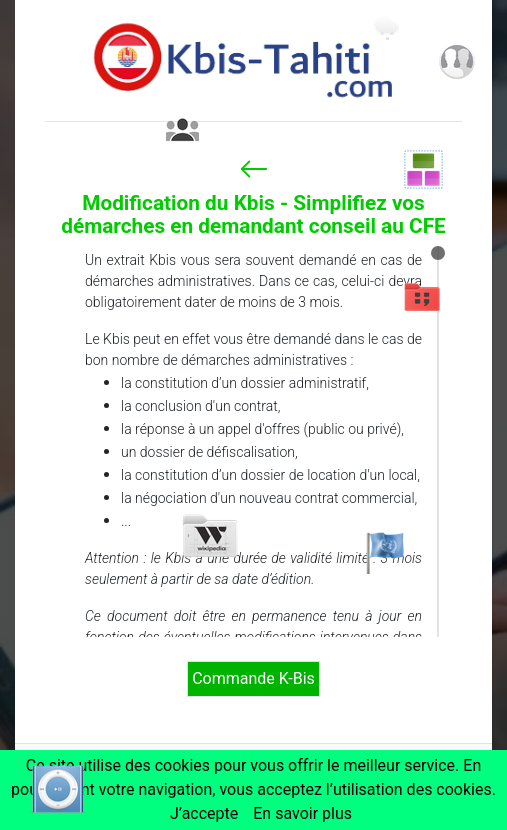  I want to click on open folder containing saved wikipedia articles, so click(210, 537).